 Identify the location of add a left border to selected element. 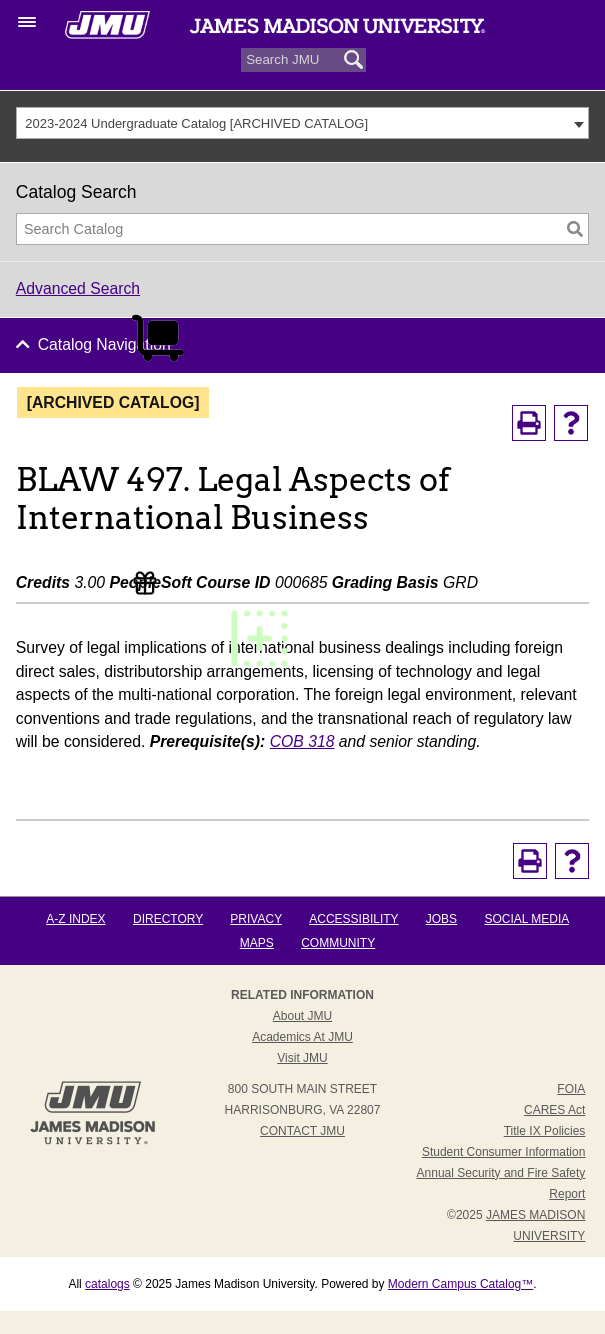
(259, 638).